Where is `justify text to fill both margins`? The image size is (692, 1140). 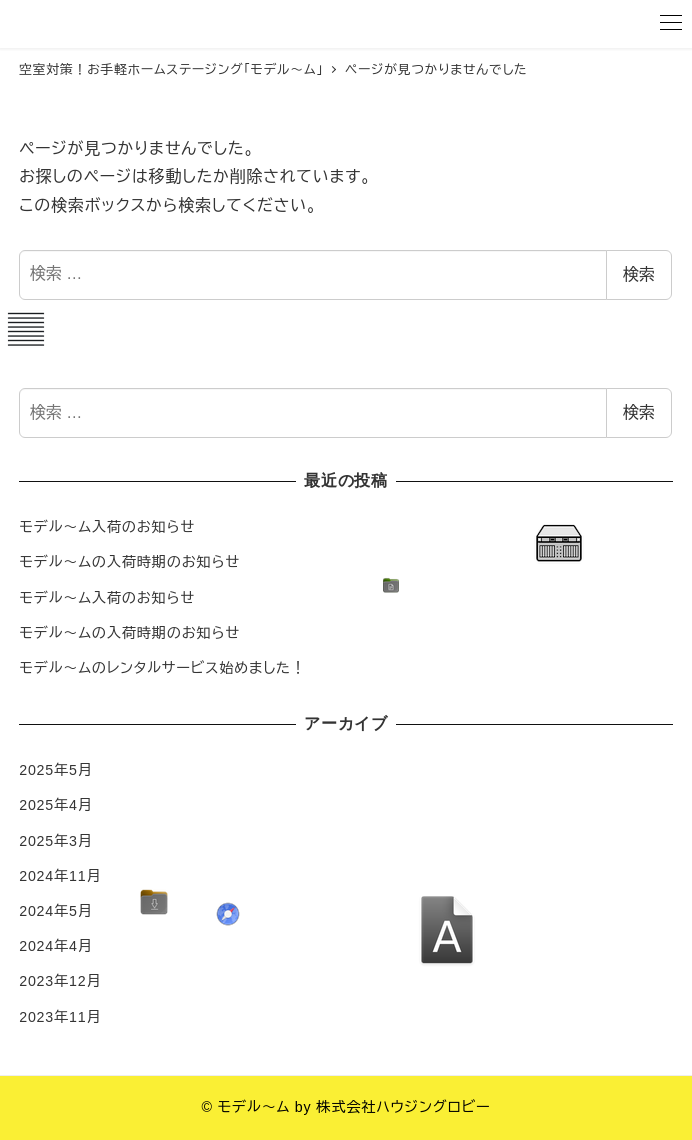
justify text to fill both margins is located at coordinates (26, 330).